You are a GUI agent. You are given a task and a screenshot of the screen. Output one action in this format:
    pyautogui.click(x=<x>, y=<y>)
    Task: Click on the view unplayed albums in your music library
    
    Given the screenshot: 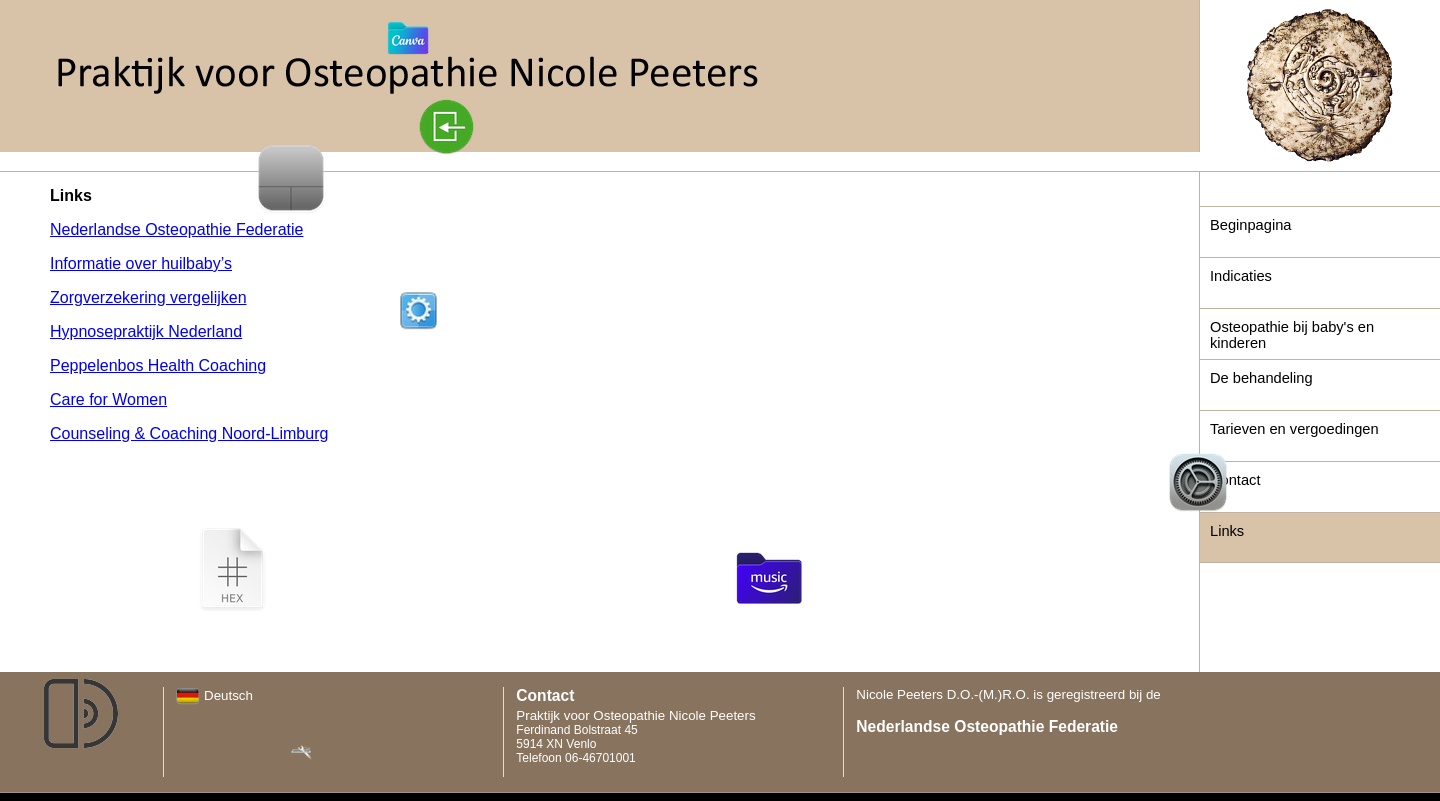 What is the action you would take?
    pyautogui.click(x=78, y=713)
    